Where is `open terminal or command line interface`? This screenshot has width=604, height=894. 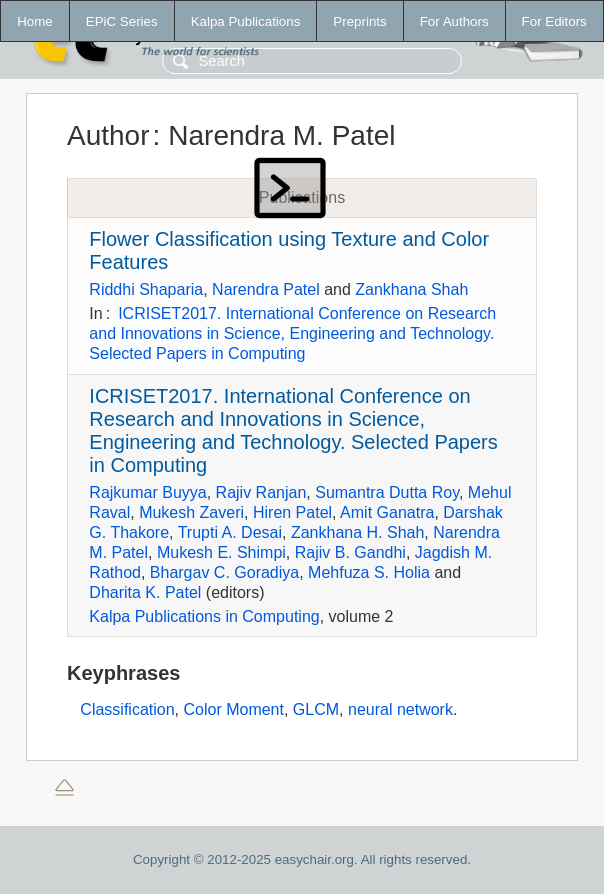 open terminal or command line interface is located at coordinates (290, 188).